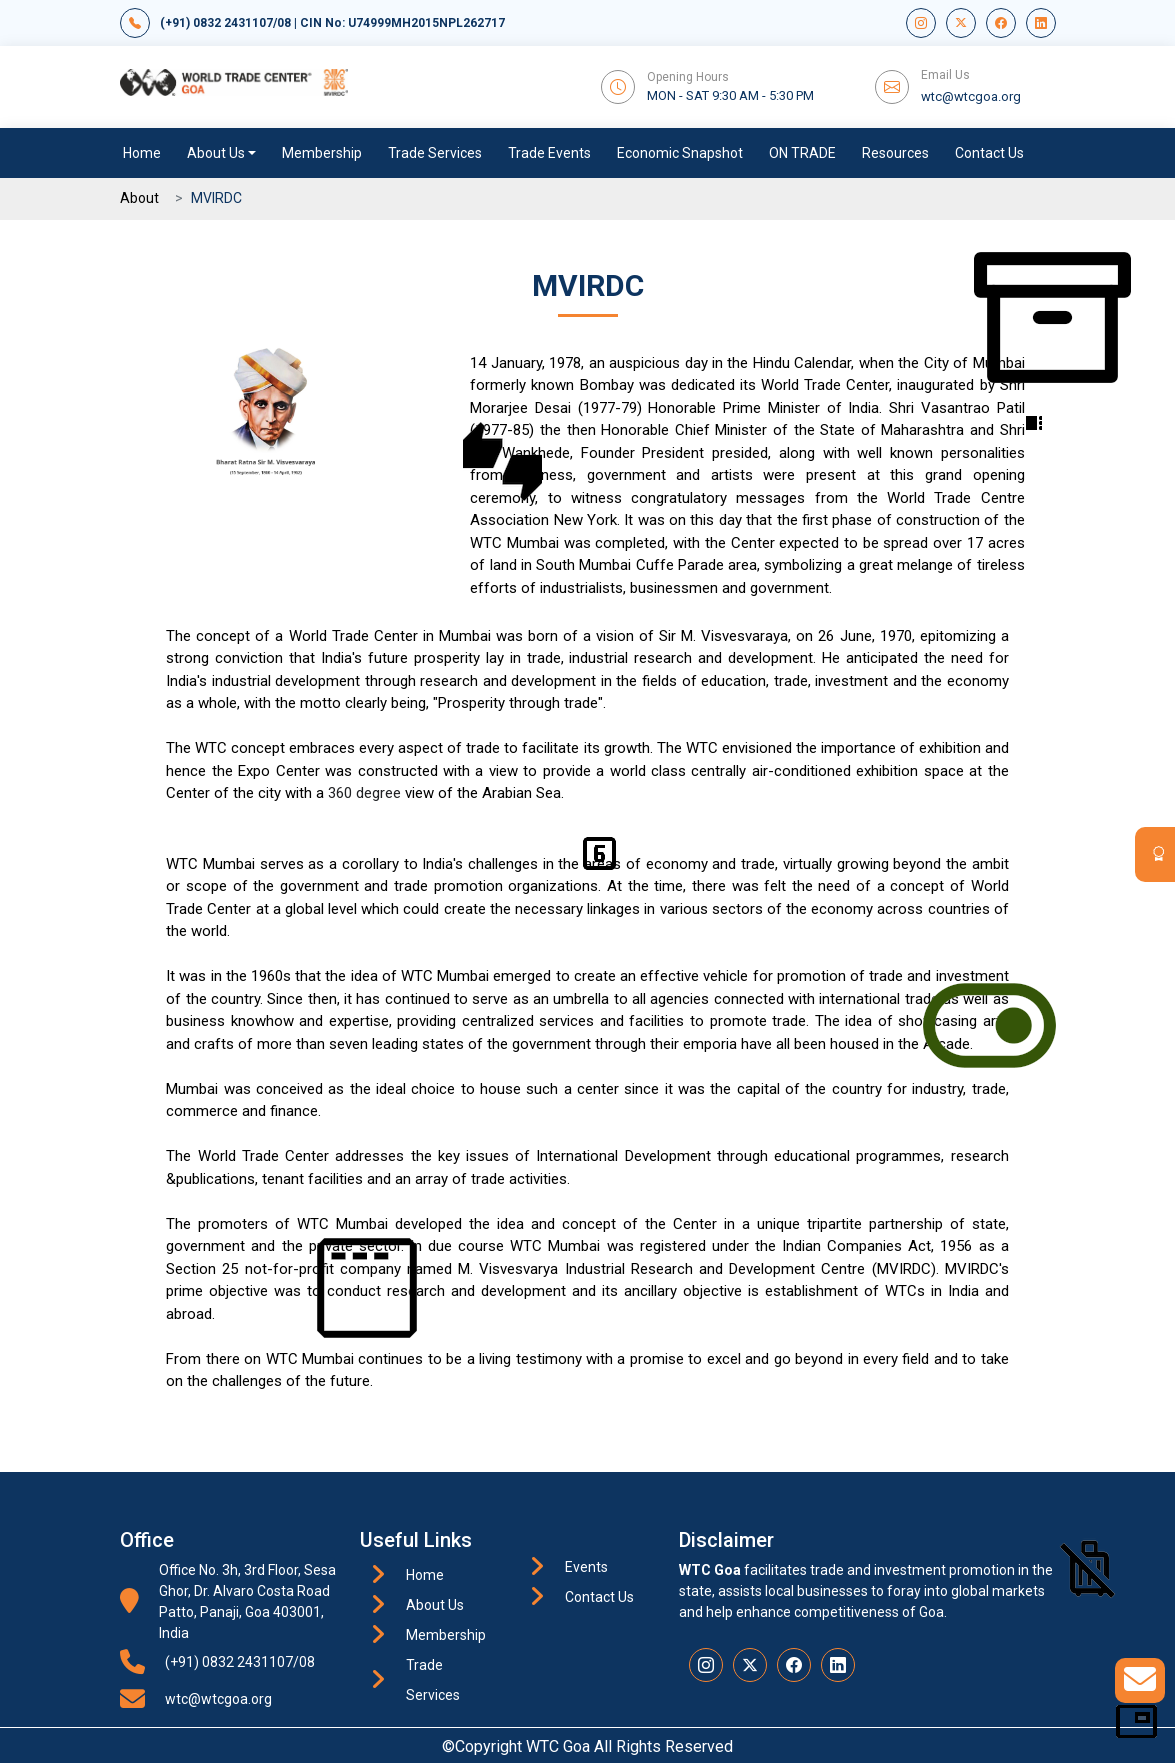 The image size is (1175, 1763). What do you see at coordinates (367, 1288) in the screenshot?
I see `toggle the menubar visibility` at bounding box center [367, 1288].